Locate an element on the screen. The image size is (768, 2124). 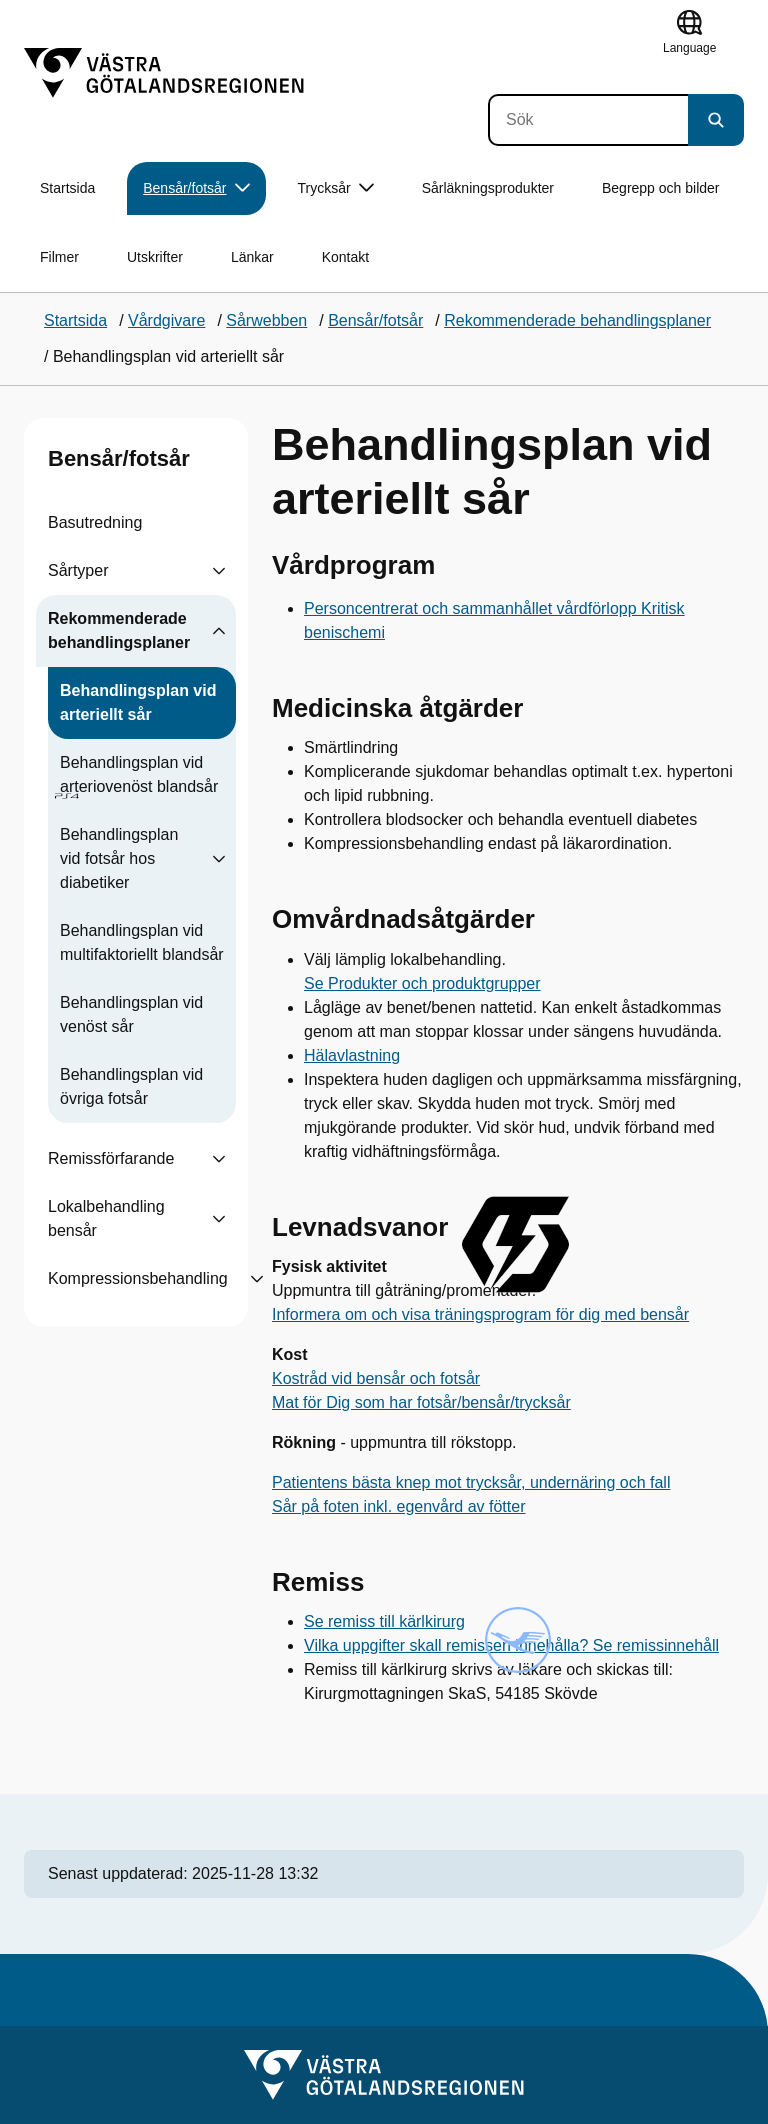
PlayStation 4 brand logo is located at coordinates (67, 796).